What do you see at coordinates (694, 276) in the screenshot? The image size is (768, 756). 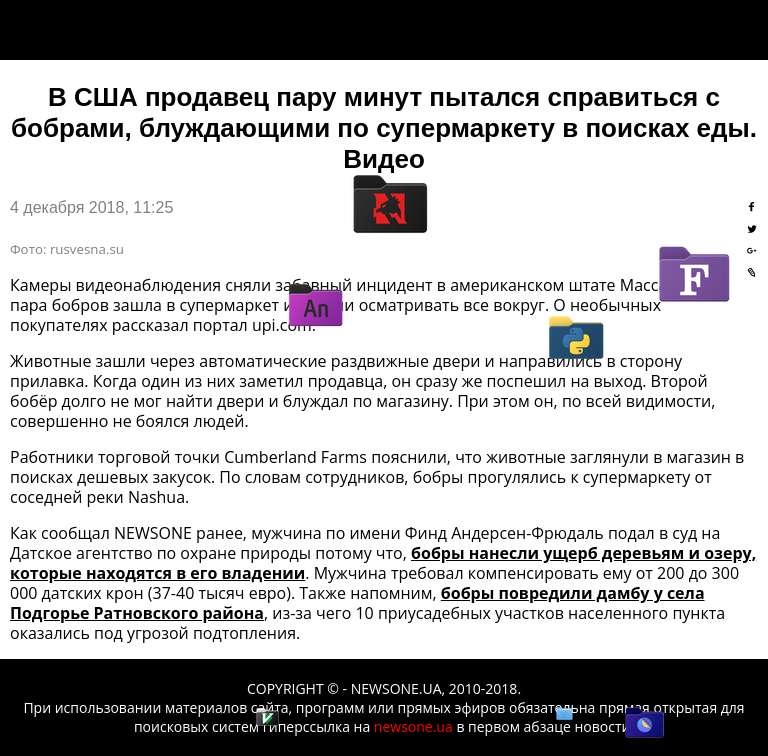 I see `folder containing fortran source code files` at bounding box center [694, 276].